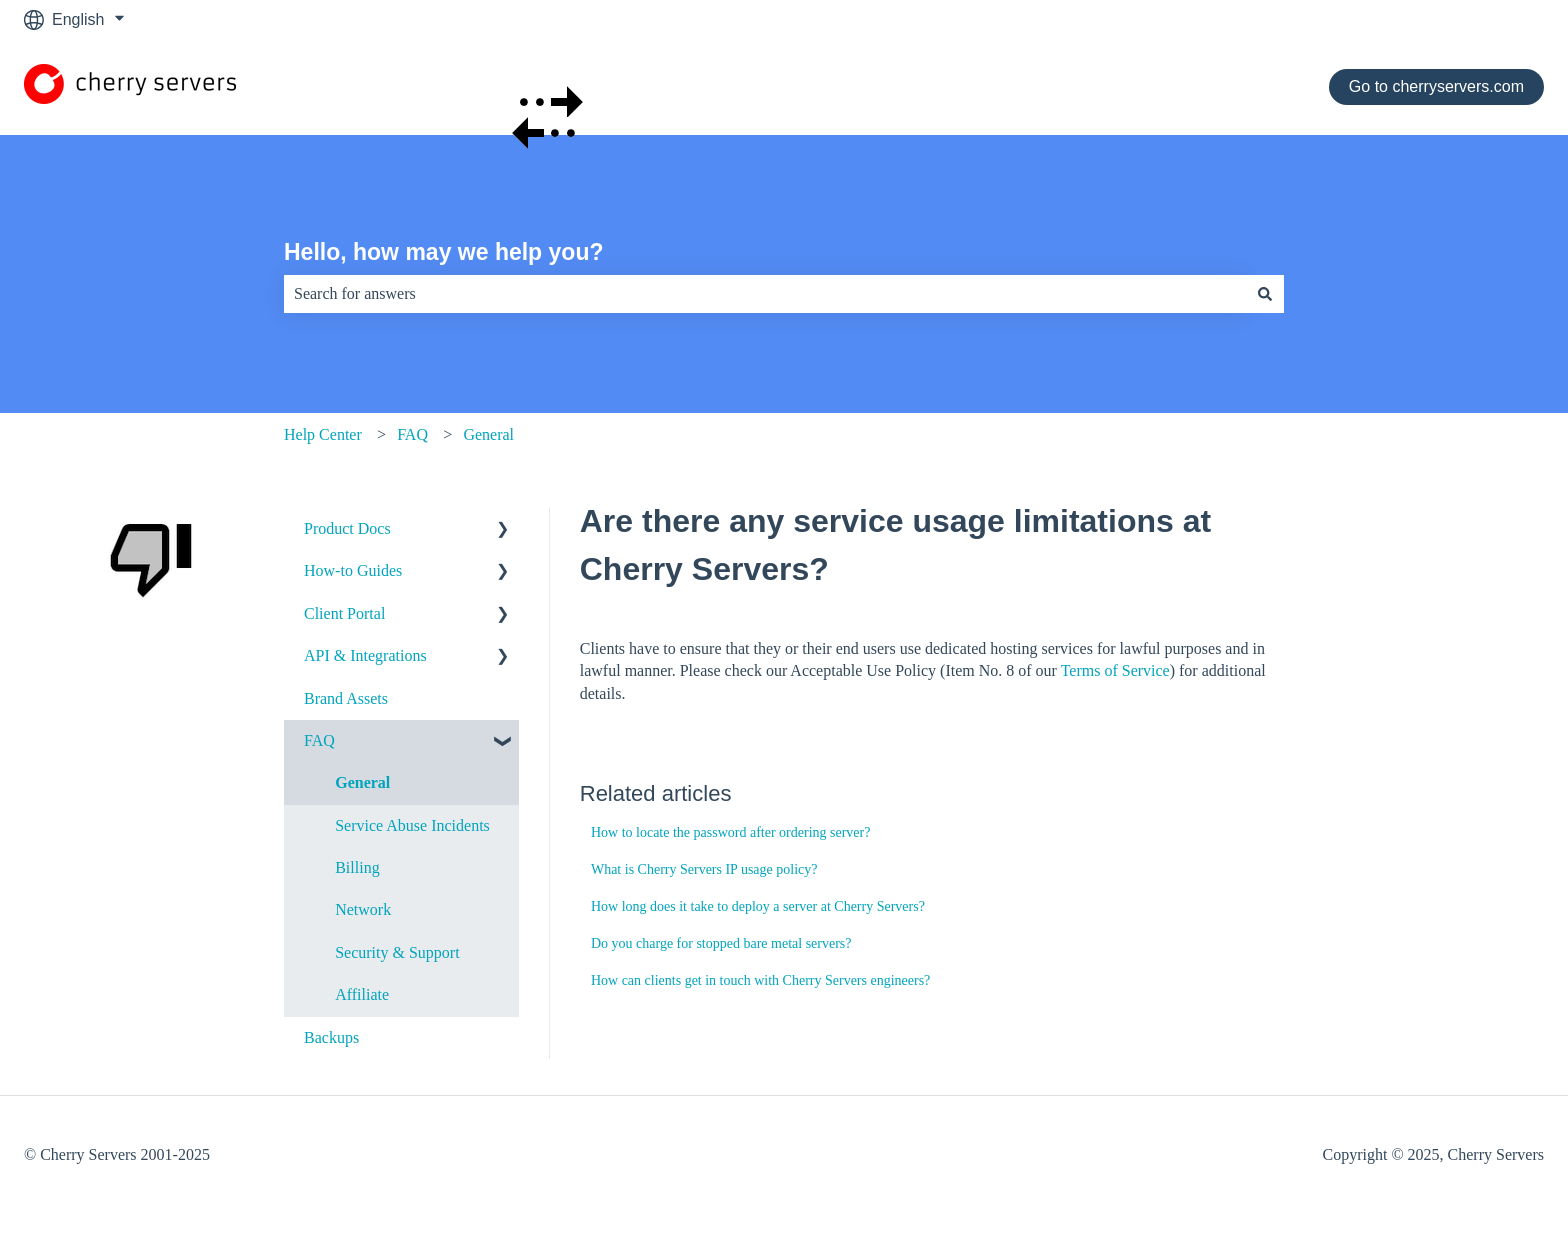  What do you see at coordinates (547, 117) in the screenshot?
I see `indicates multiple stops on a route` at bounding box center [547, 117].